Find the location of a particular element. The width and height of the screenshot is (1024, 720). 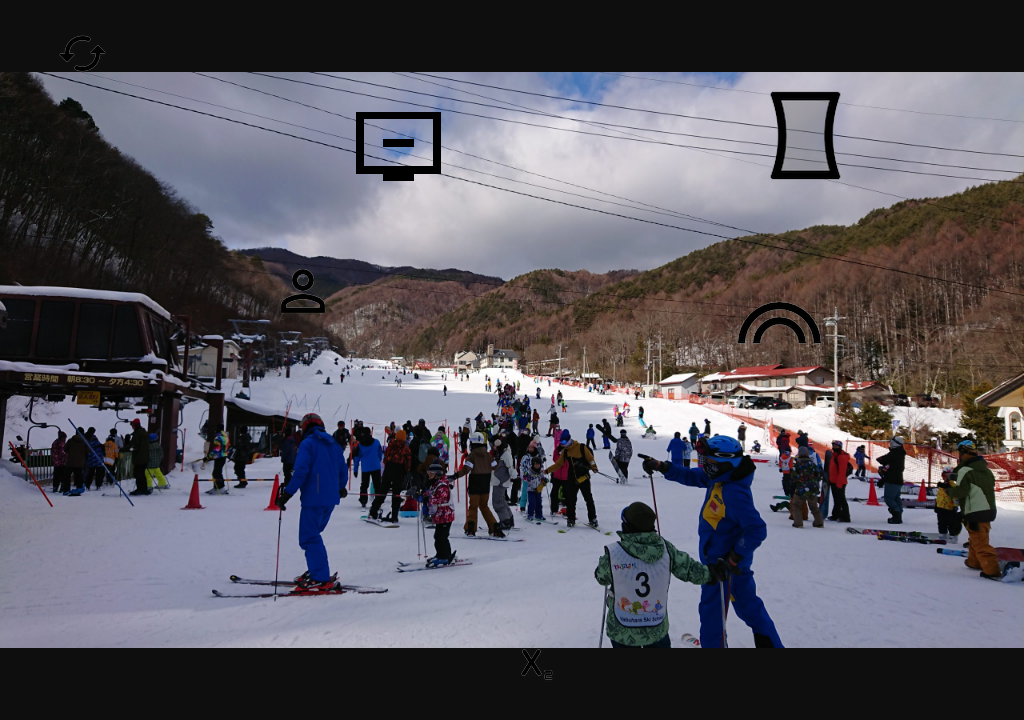

refresh or reload content is located at coordinates (82, 53).